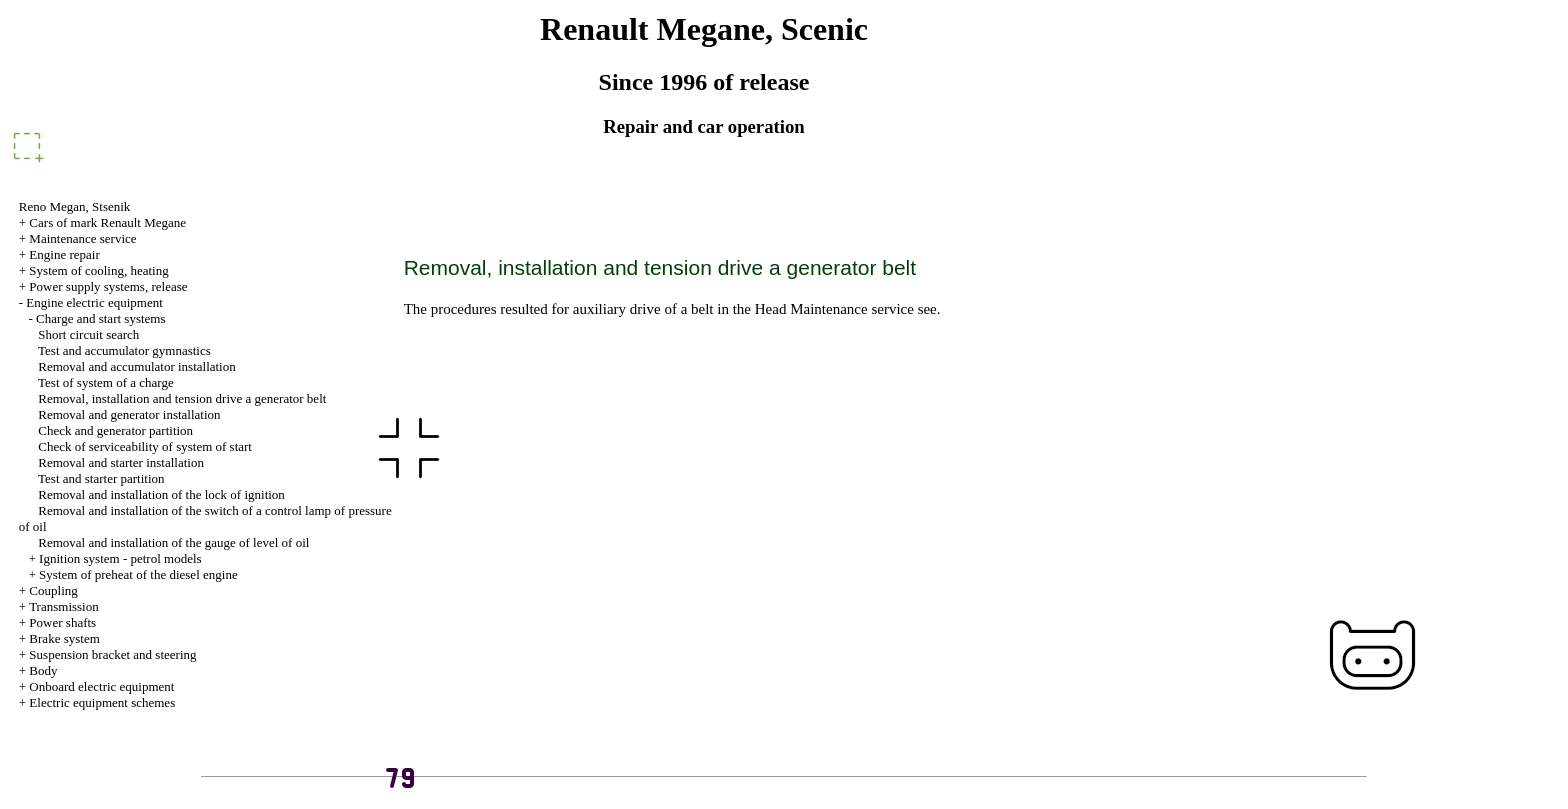 The height and width of the screenshot is (809, 1568). What do you see at coordinates (400, 778) in the screenshot?
I see `indicates item number 79 in a list or sequence` at bounding box center [400, 778].